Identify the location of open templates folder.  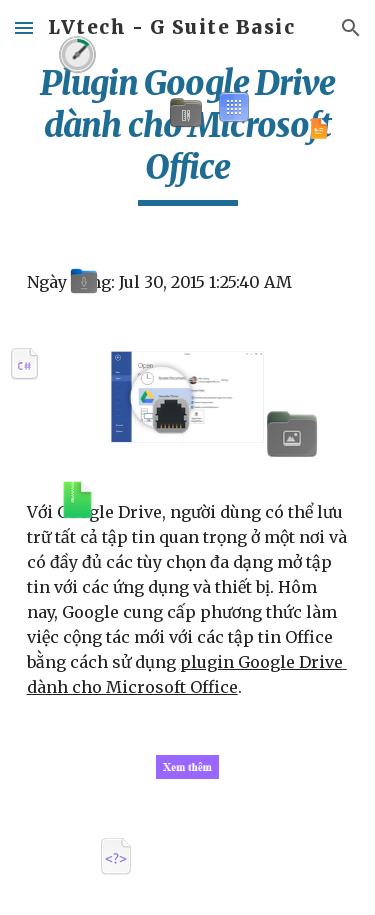
(186, 112).